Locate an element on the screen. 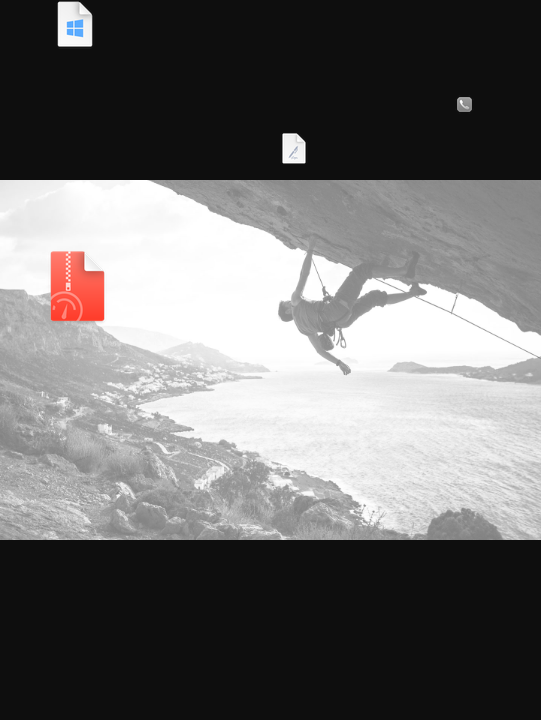  a windows executable or application file is located at coordinates (75, 25).